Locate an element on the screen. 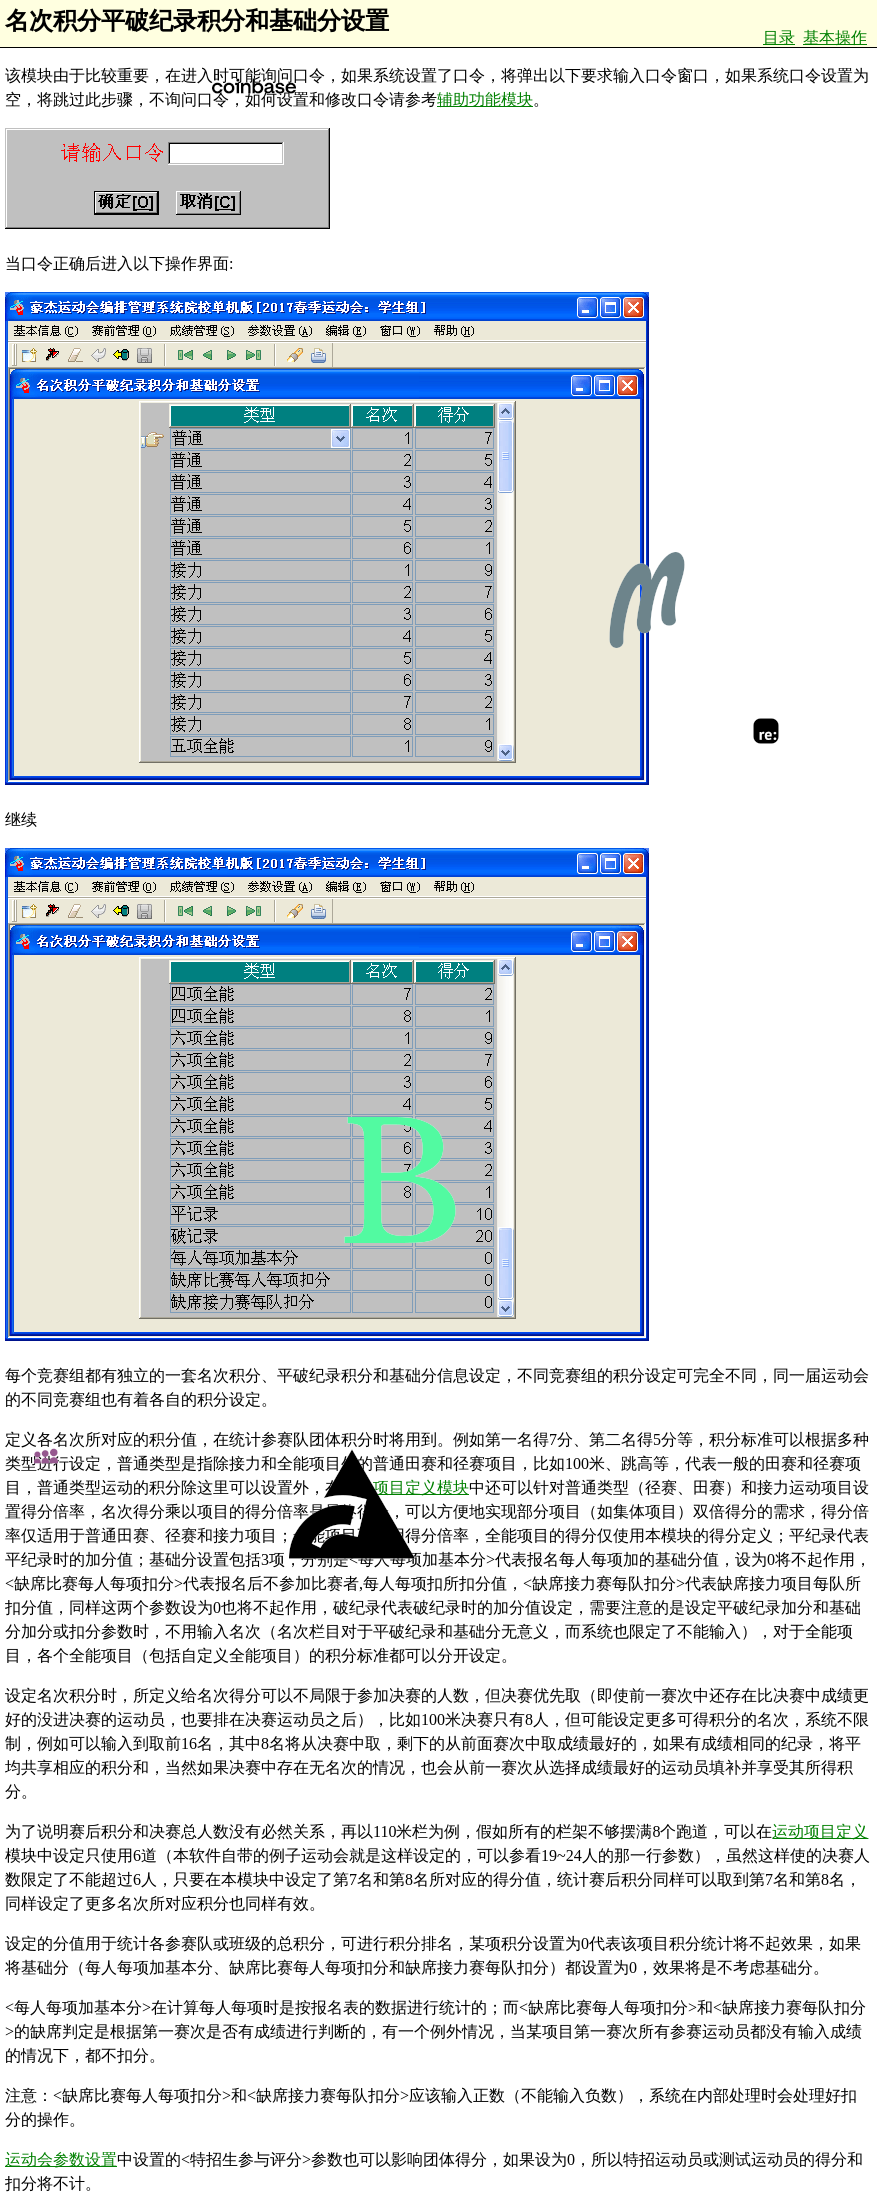 The height and width of the screenshot is (2212, 877). open Marvel app for prototyping is located at coordinates (647, 600).